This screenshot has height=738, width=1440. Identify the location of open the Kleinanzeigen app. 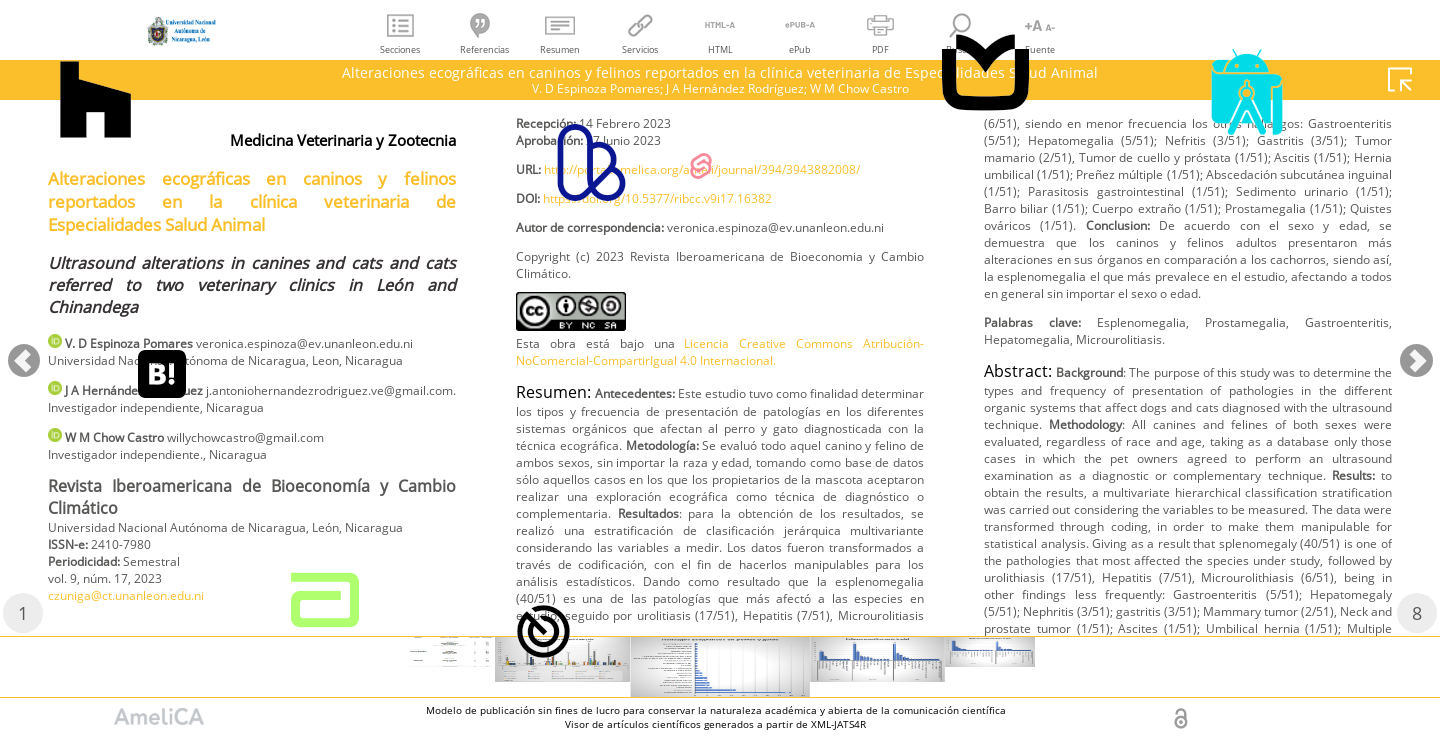
(591, 162).